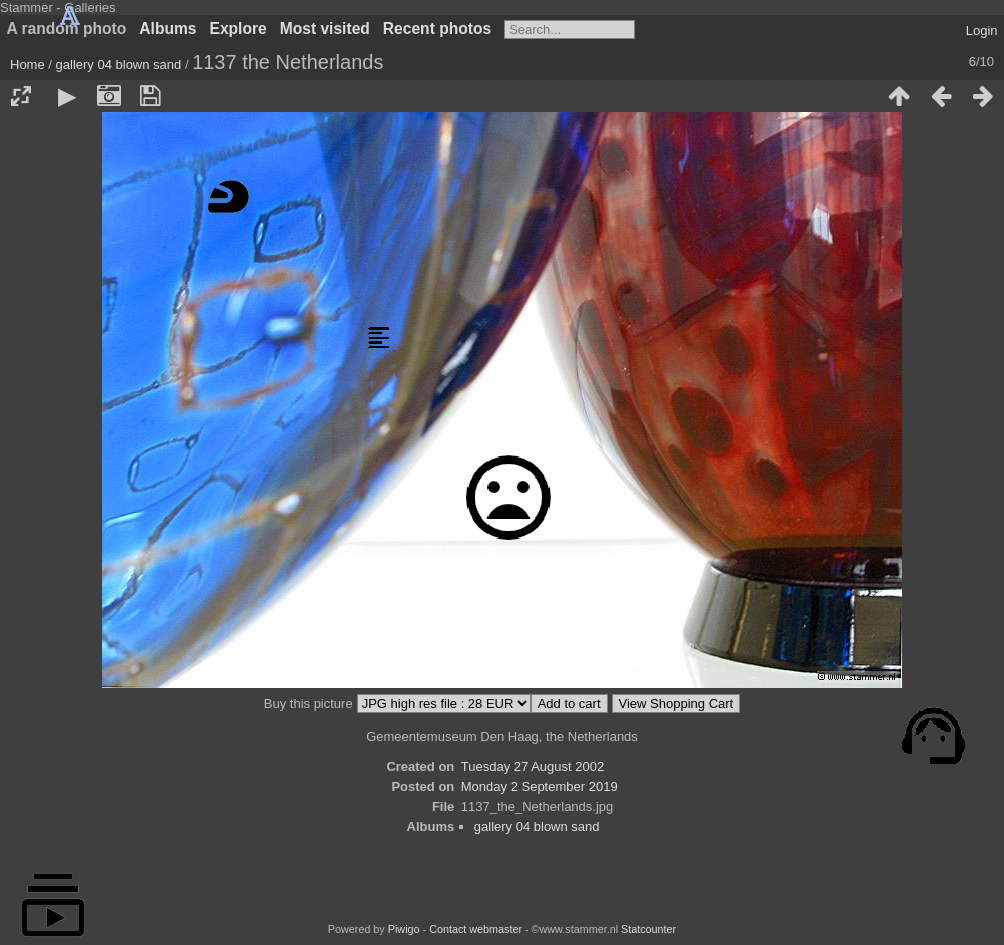  Describe the element at coordinates (69, 15) in the screenshot. I see `access typography and font settings` at that location.